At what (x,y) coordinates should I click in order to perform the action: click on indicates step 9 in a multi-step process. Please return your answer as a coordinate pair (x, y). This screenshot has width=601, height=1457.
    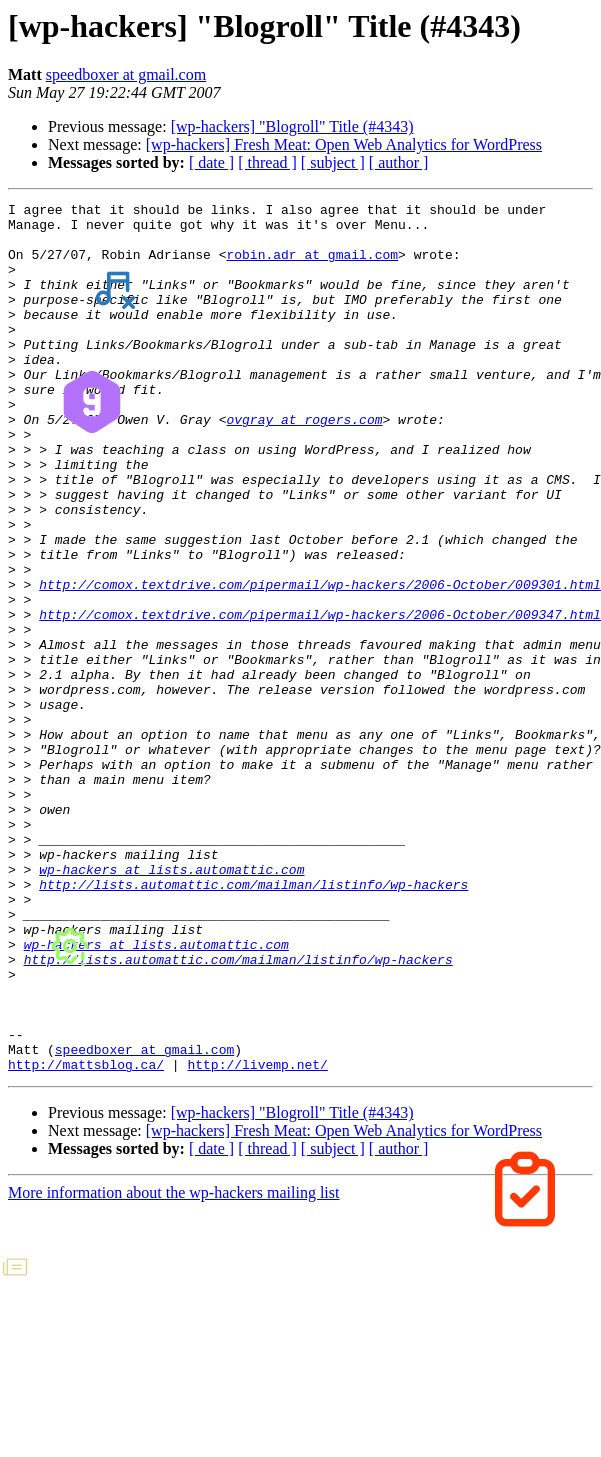
    Looking at the image, I should click on (92, 402).